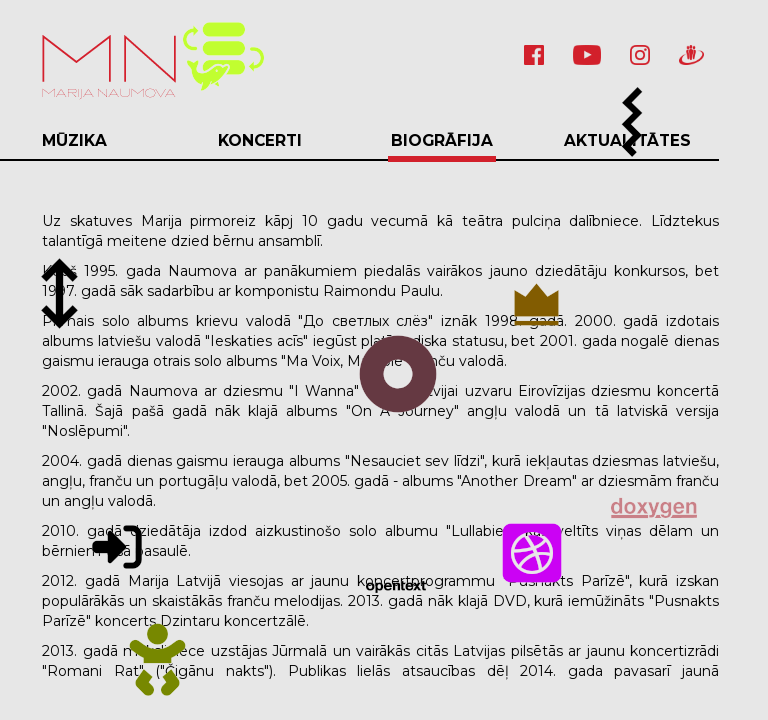 This screenshot has height=720, width=768. I want to click on access baby or infant-related features, so click(157, 658).